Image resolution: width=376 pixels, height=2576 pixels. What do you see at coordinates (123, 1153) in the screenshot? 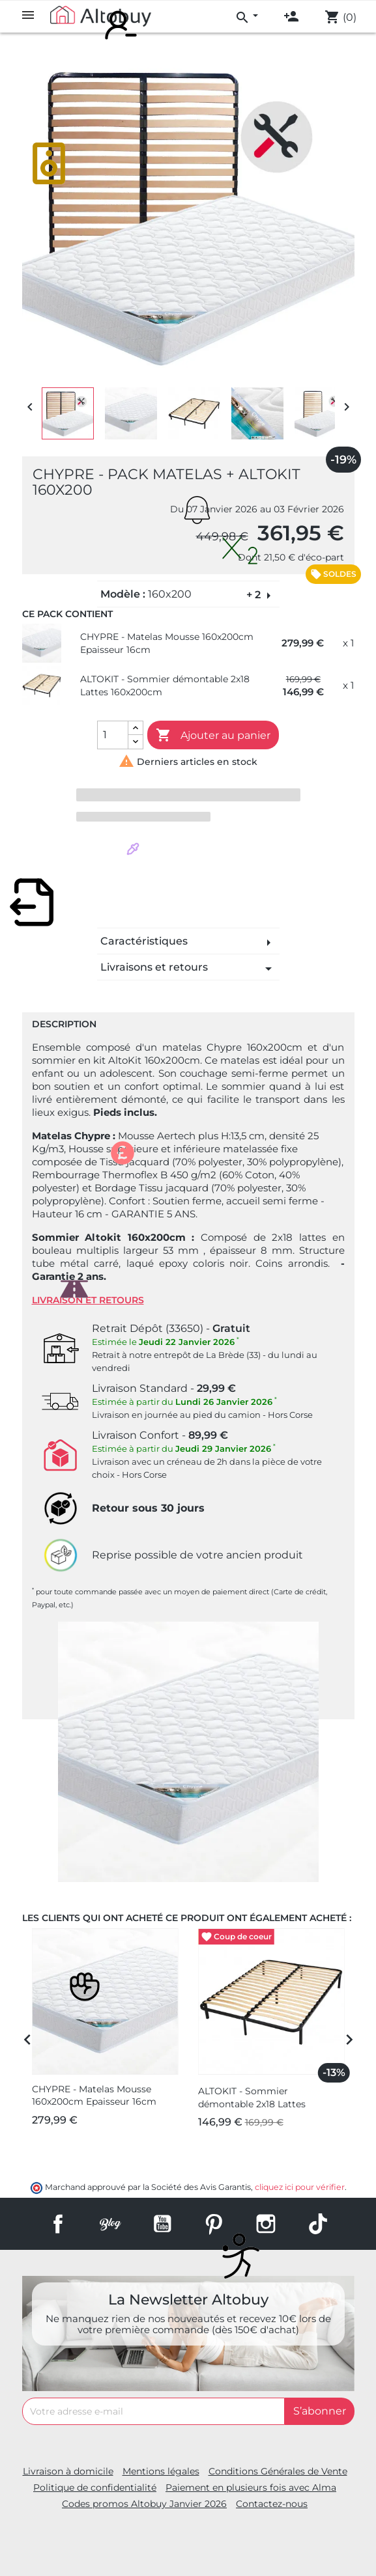
I see `view amount in British pounds` at bounding box center [123, 1153].